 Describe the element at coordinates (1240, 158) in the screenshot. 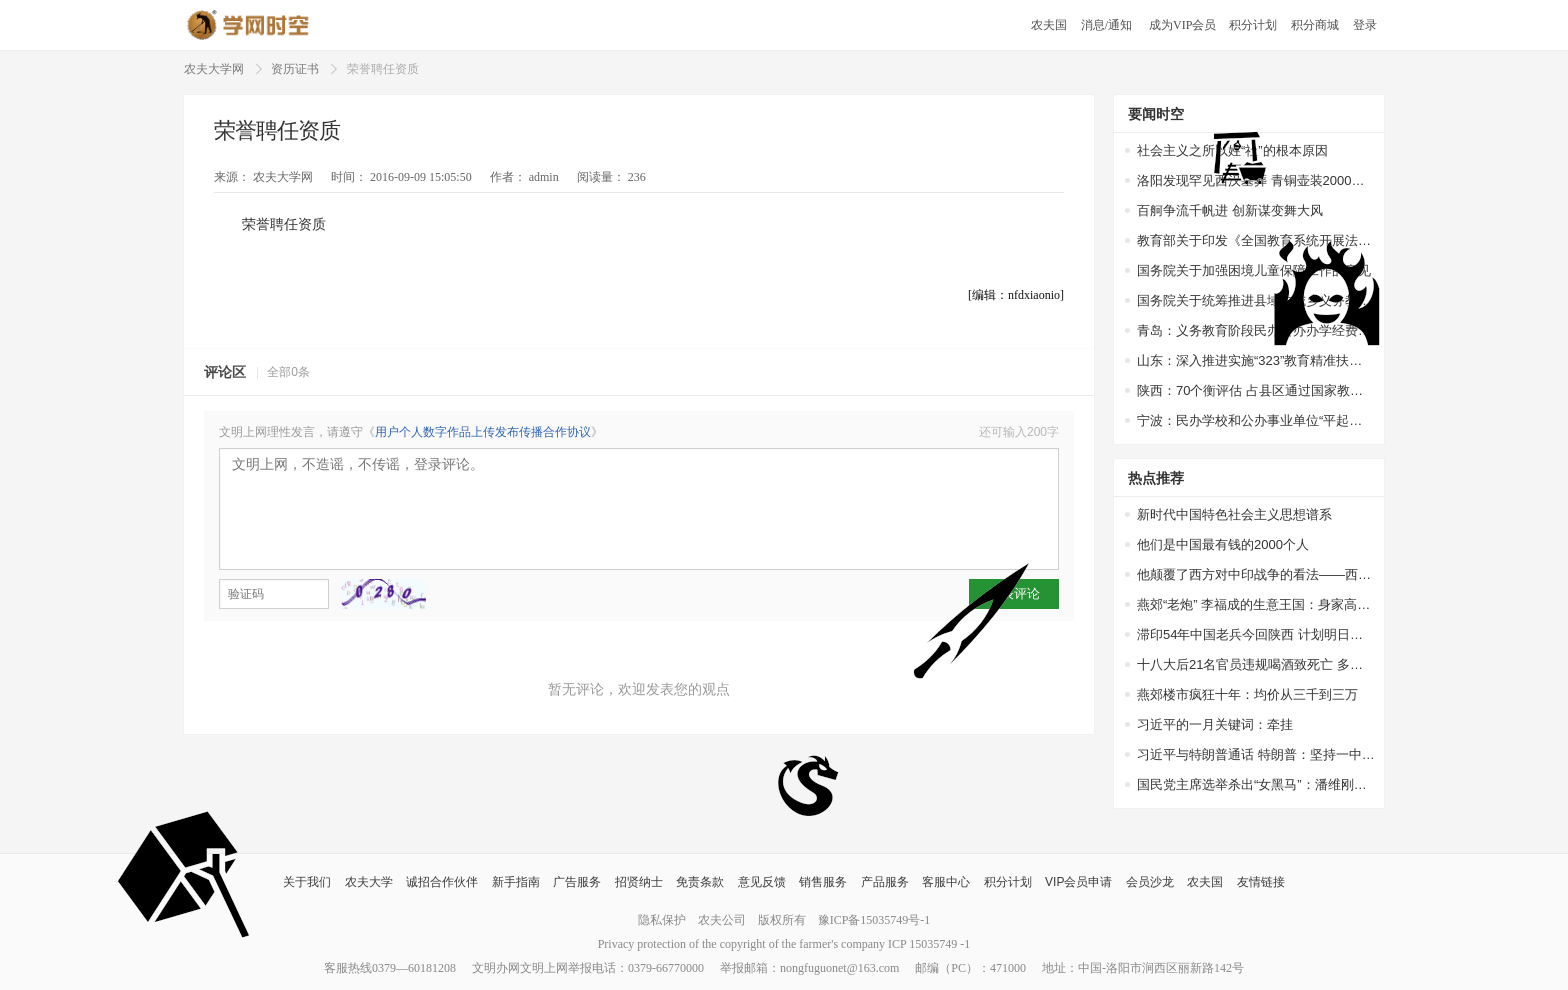

I see `access gold mine resource building` at that location.